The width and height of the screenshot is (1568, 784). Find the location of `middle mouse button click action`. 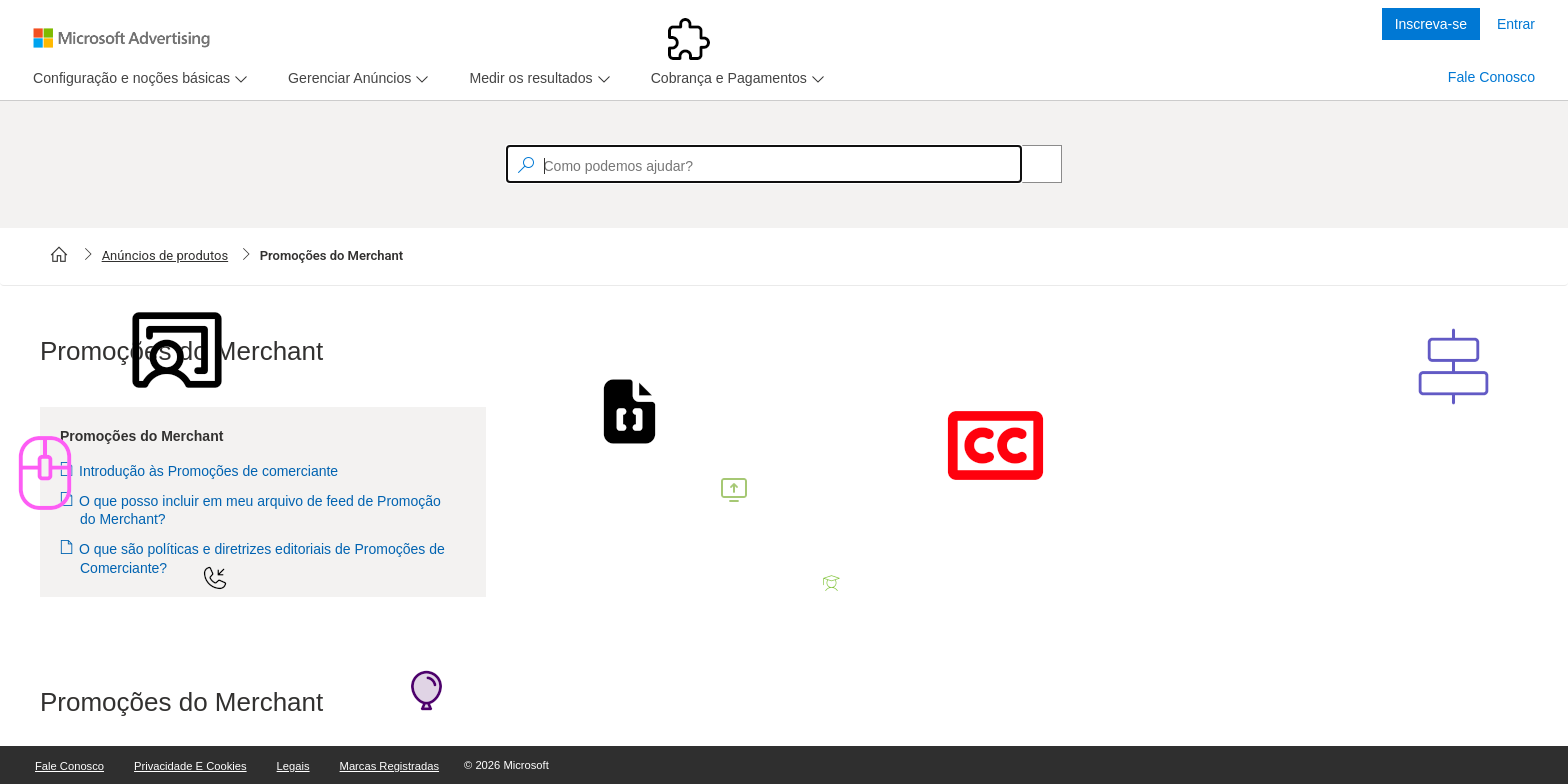

middle mouse button click action is located at coordinates (45, 473).